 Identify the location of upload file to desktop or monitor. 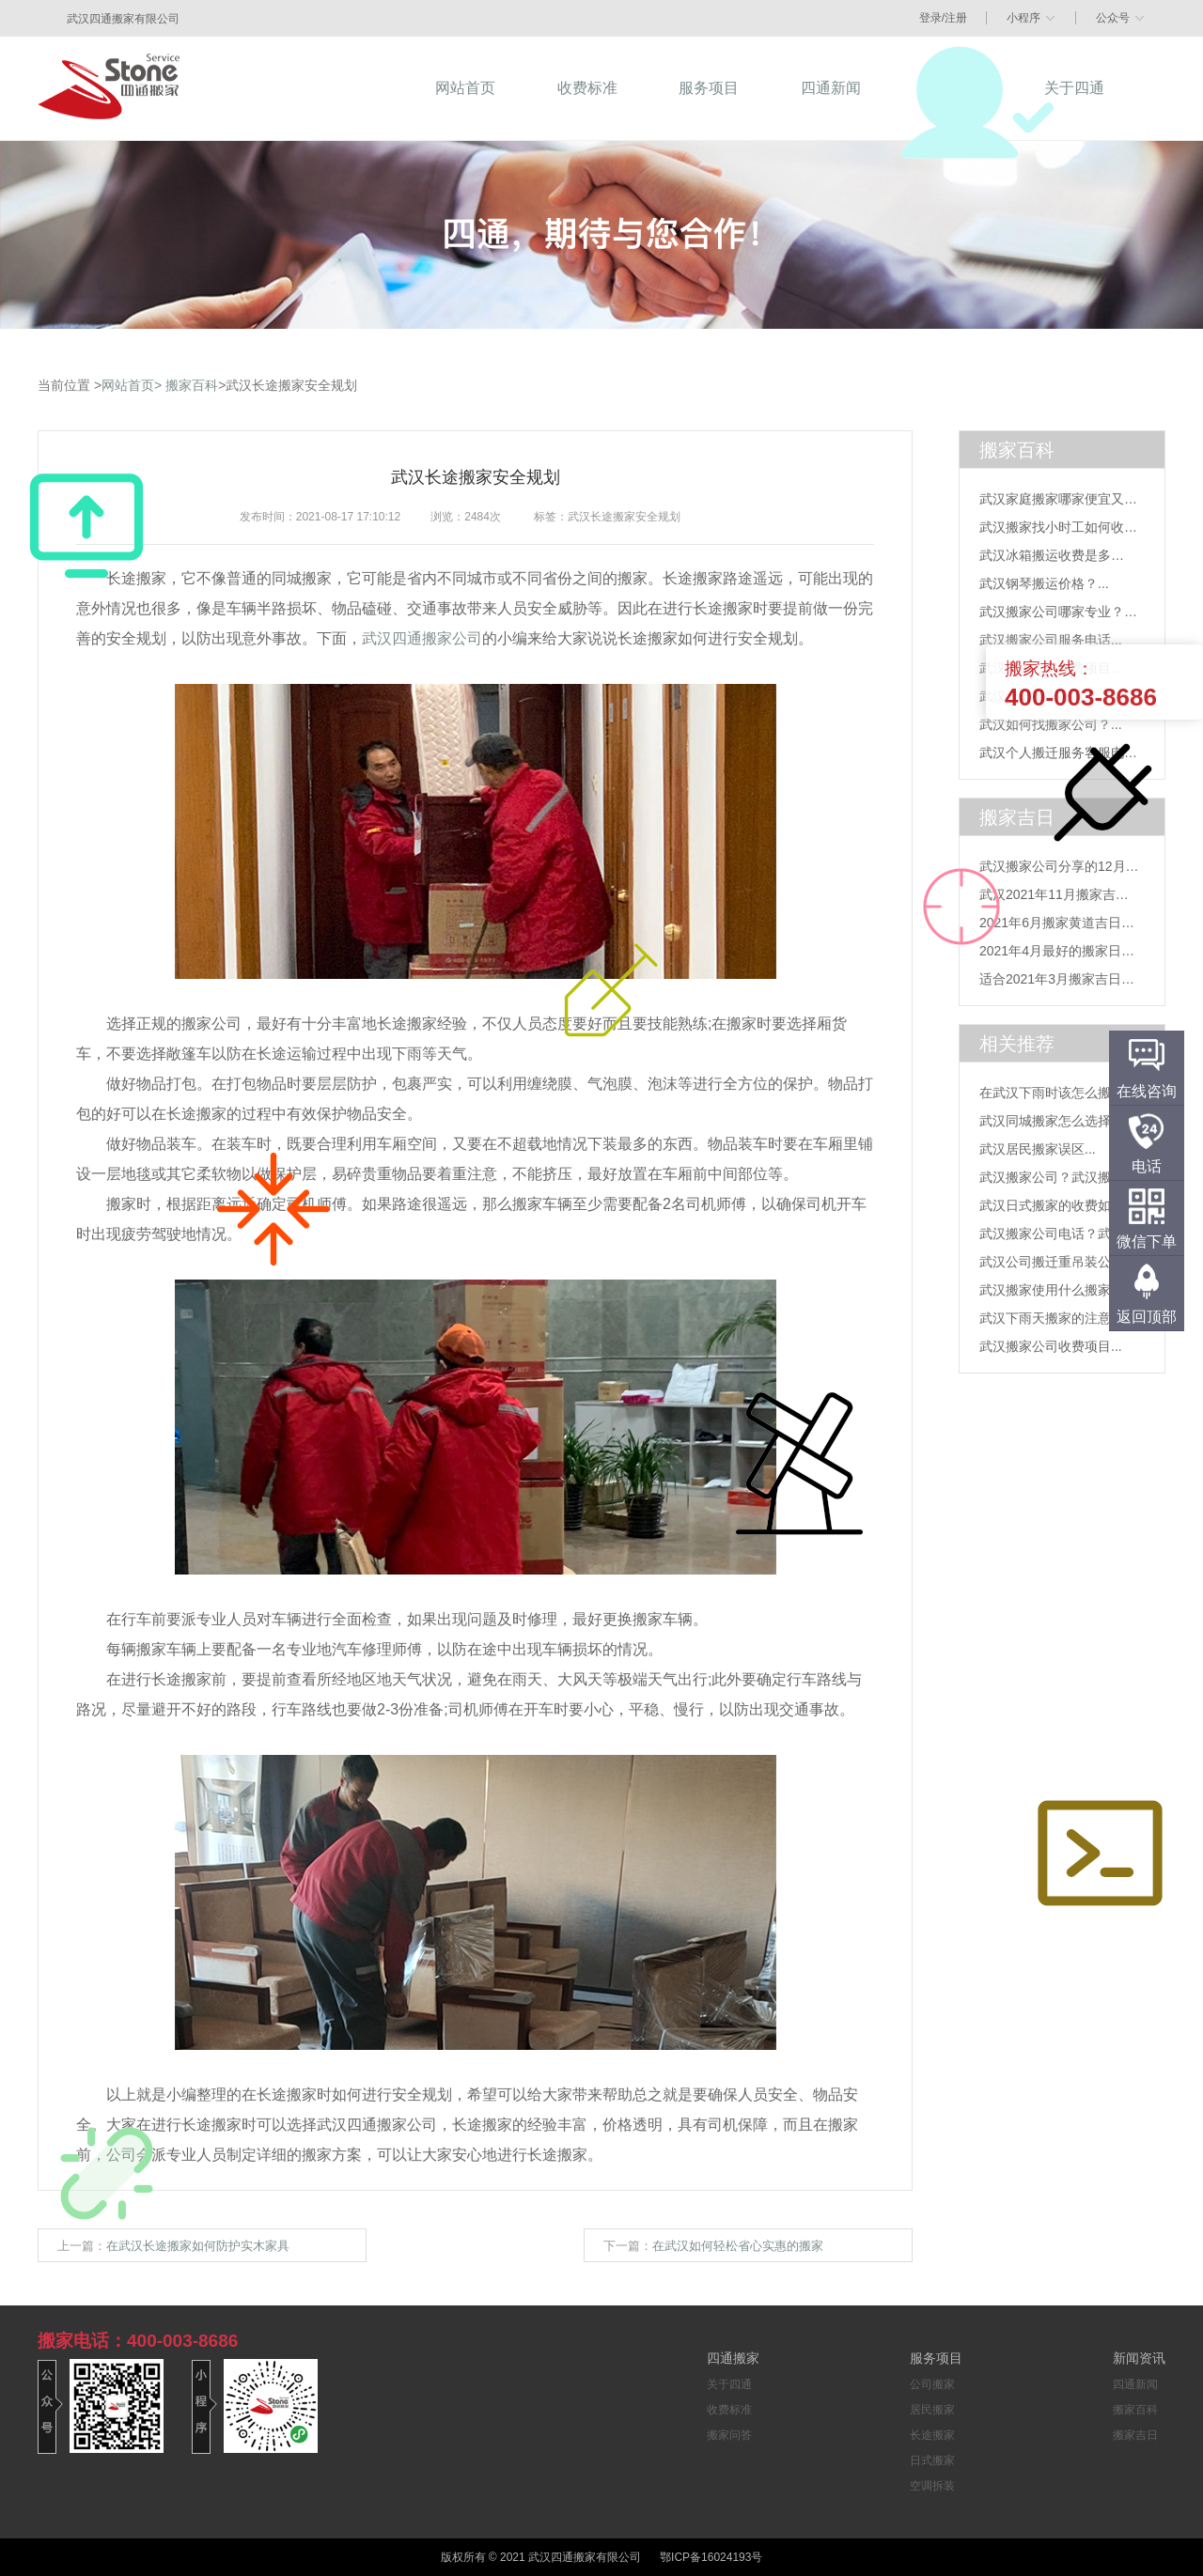
(86, 521).